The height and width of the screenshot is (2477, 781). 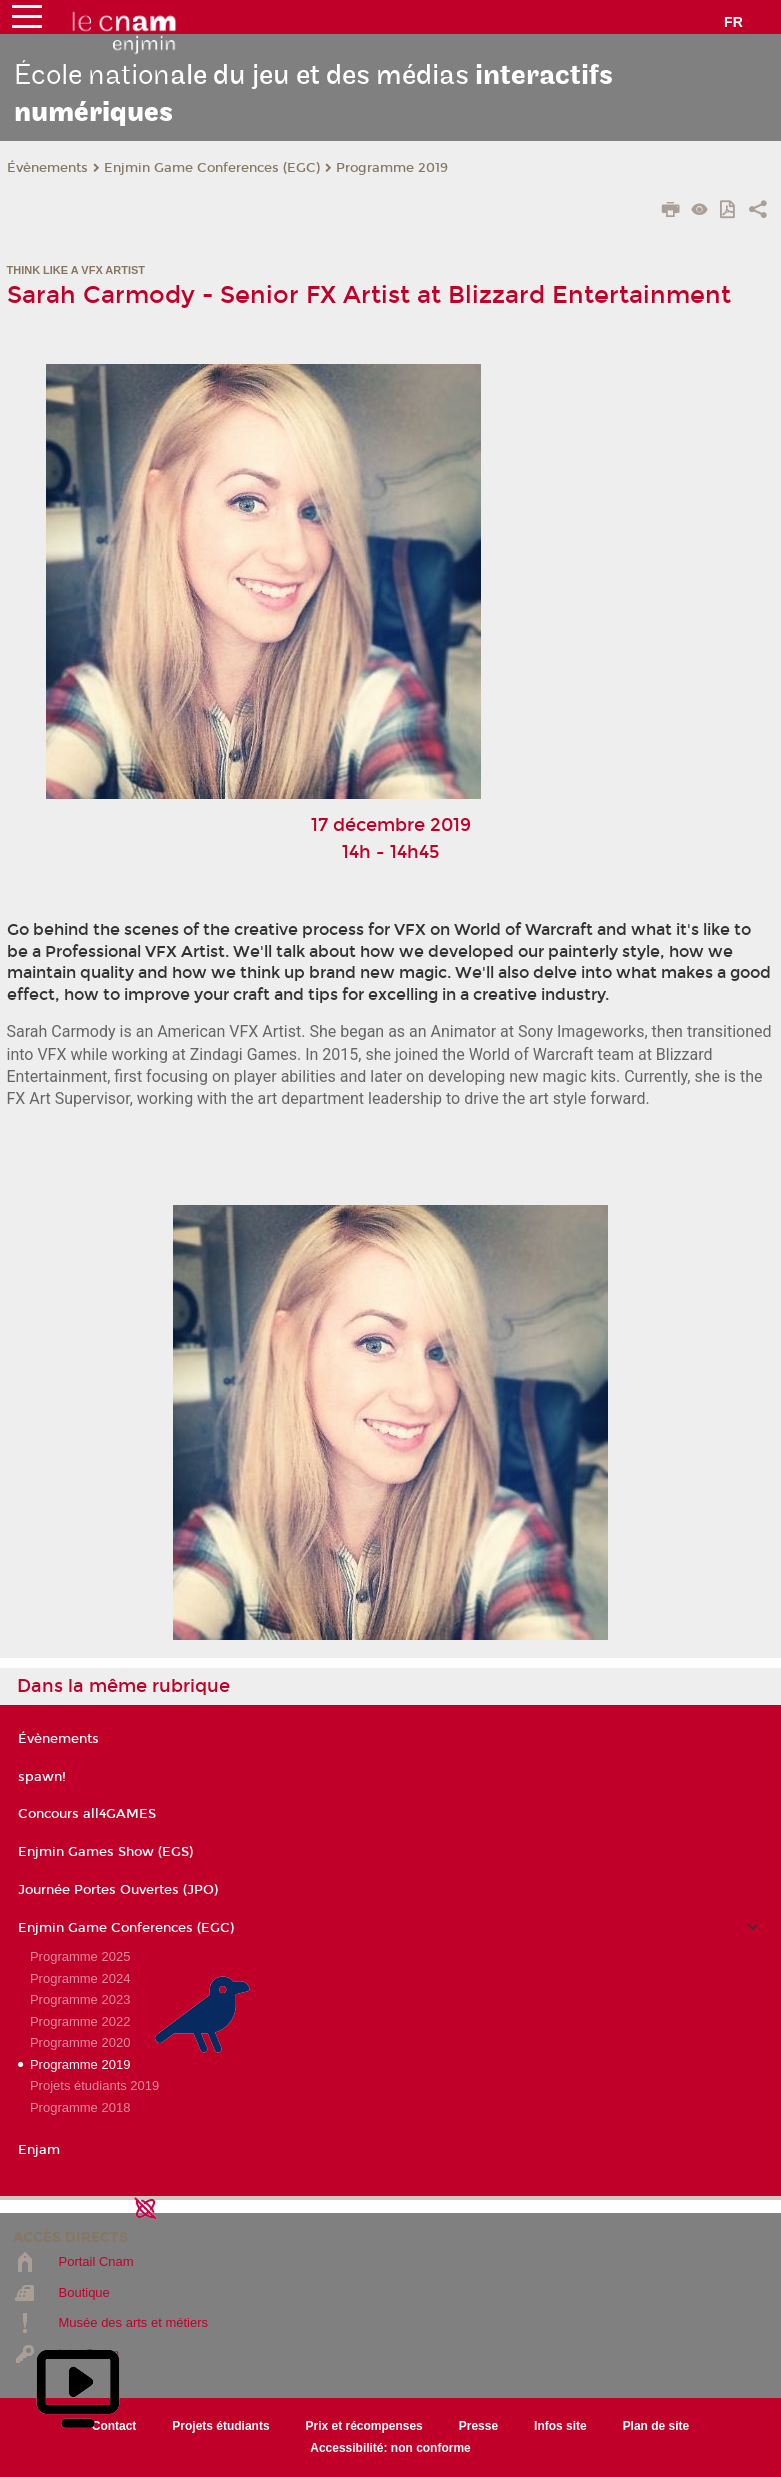 I want to click on play video on monitor or screen, so click(x=78, y=2385).